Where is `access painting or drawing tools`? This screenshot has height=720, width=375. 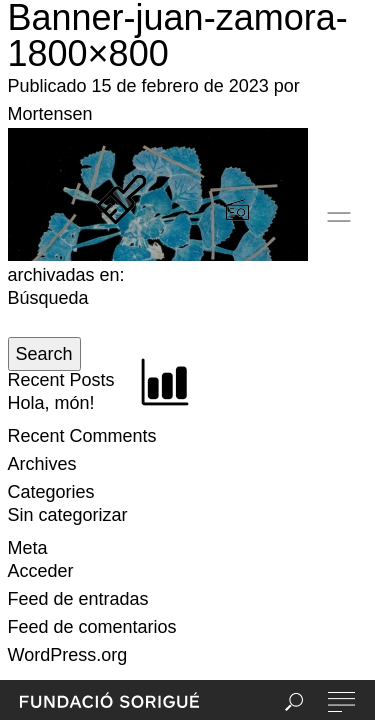 access painting or drawing tools is located at coordinates (122, 198).